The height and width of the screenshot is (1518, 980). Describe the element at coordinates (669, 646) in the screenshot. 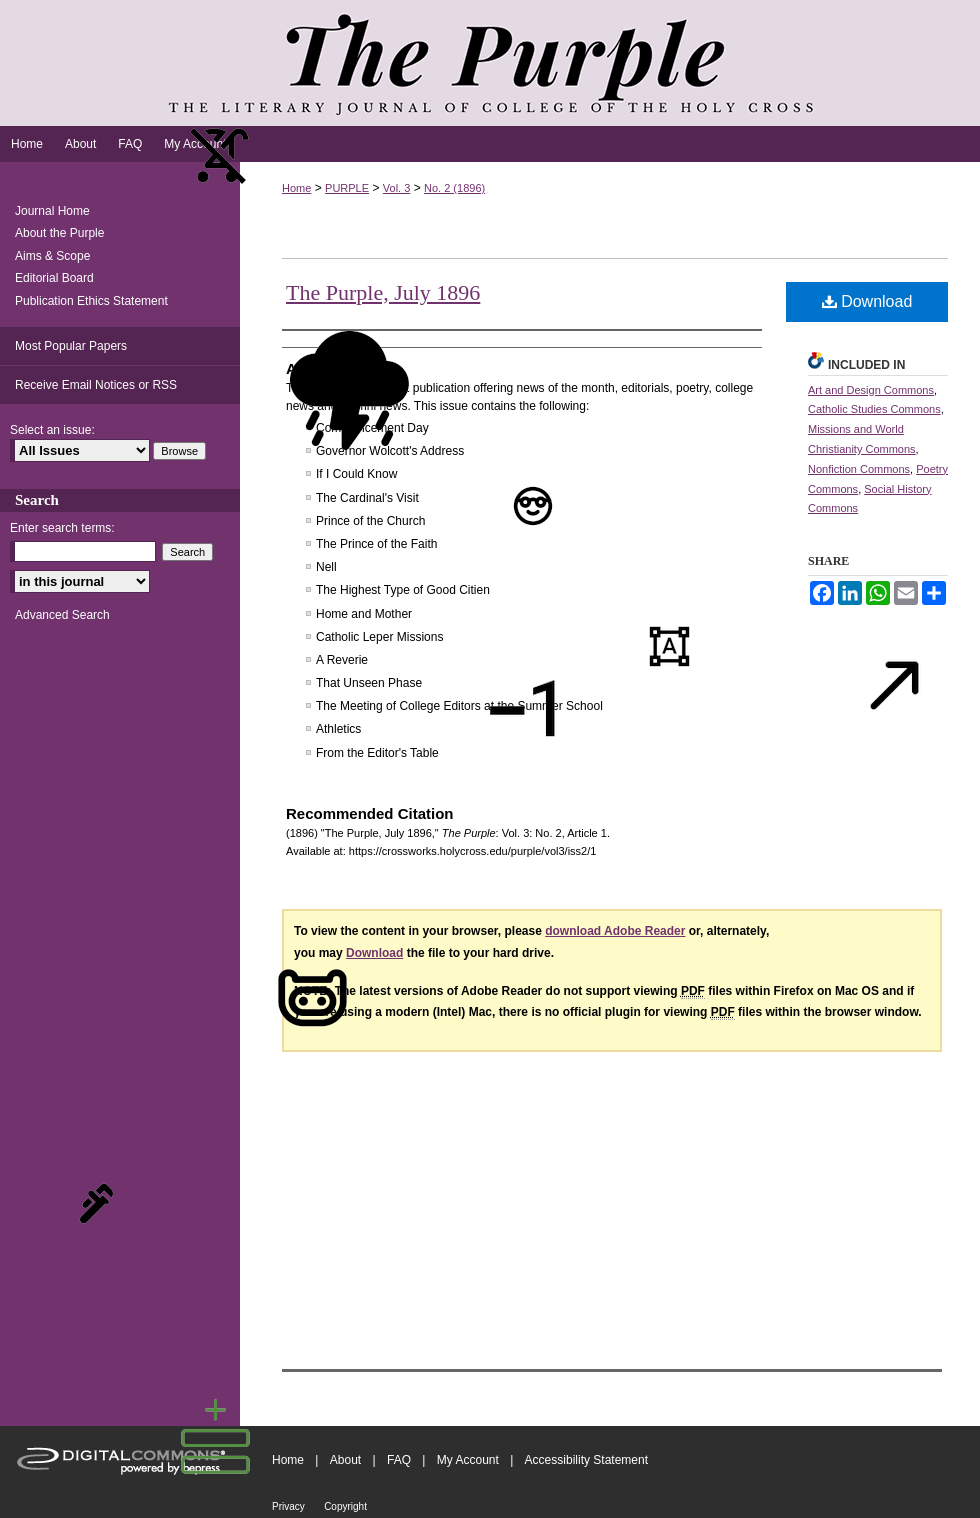

I see `format or edit text box properties` at that location.